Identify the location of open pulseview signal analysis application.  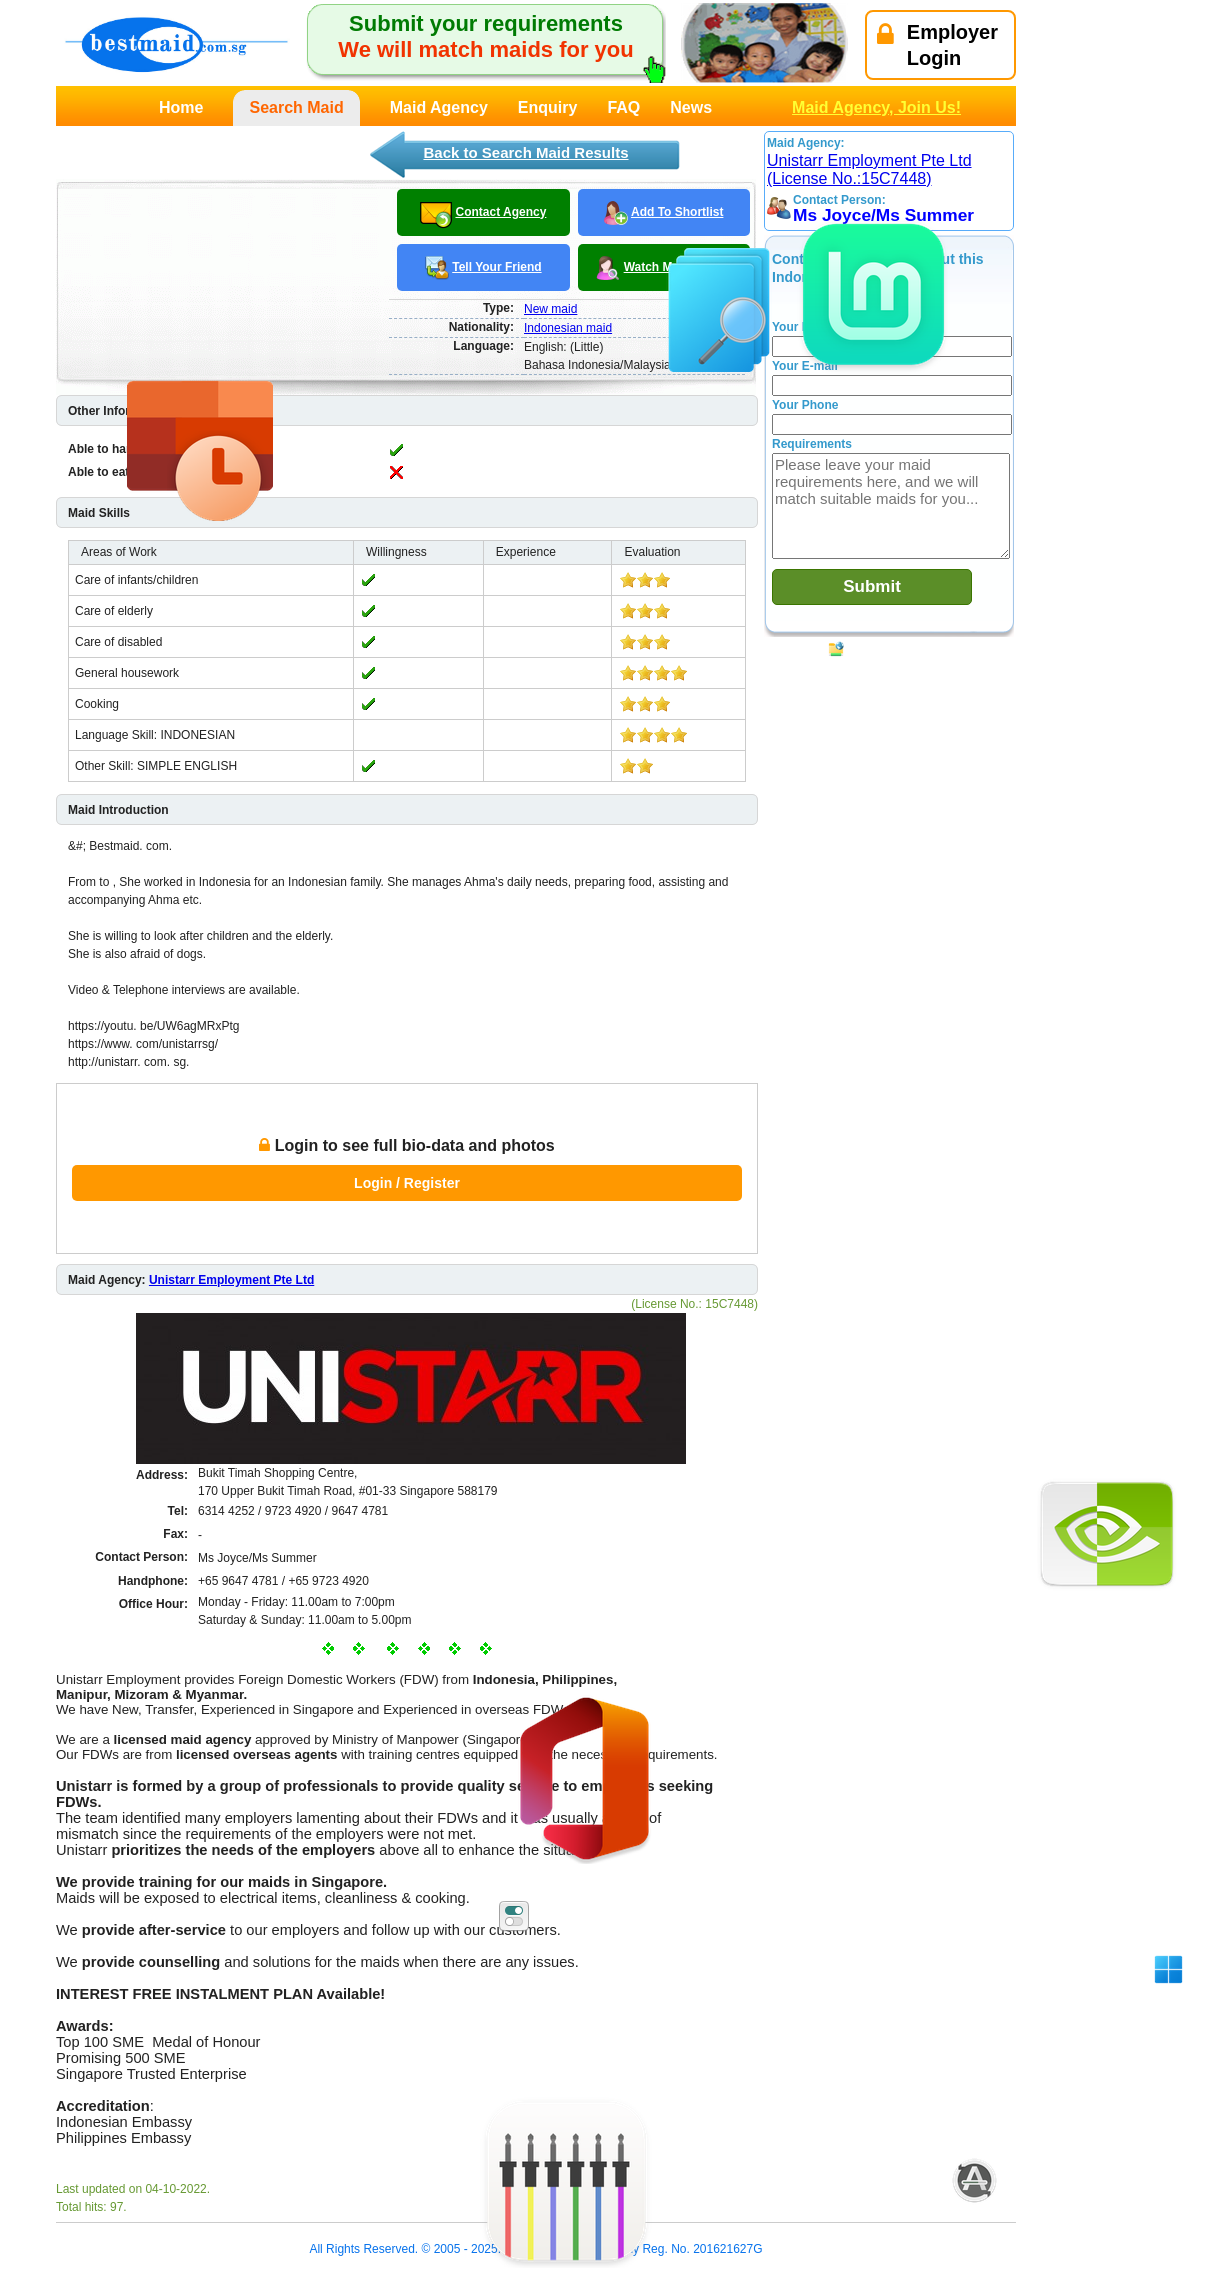
(564, 2179).